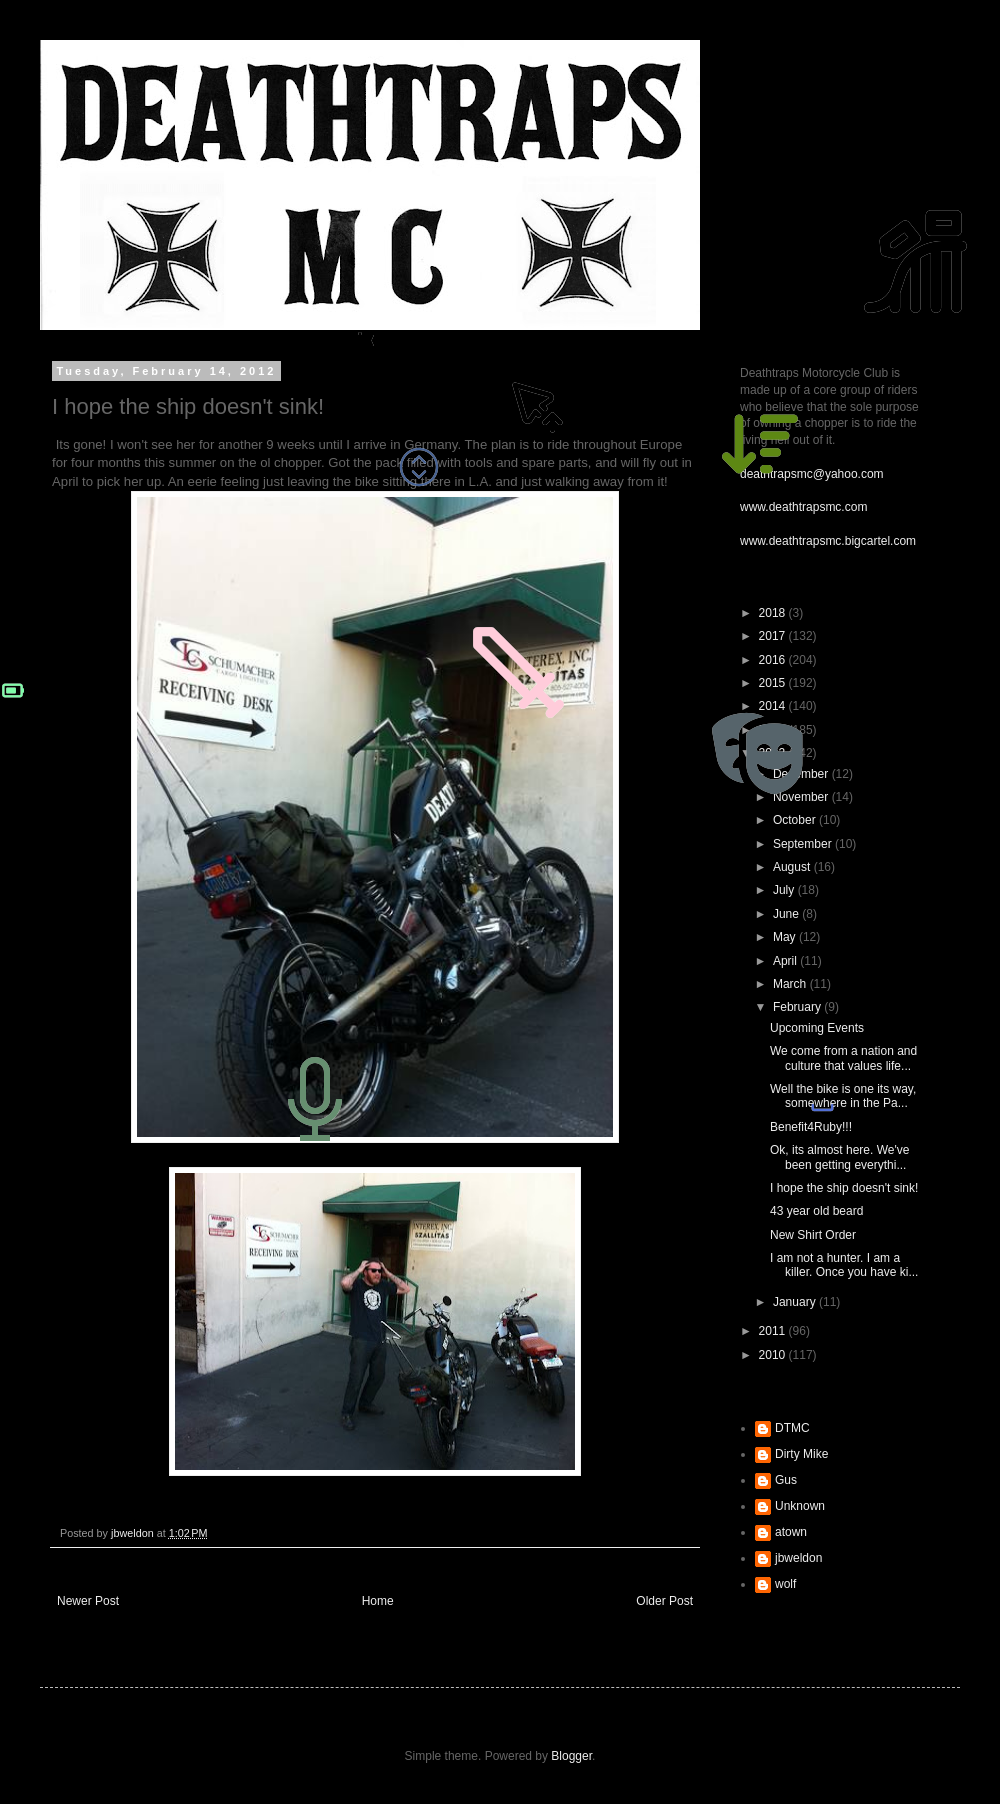  Describe the element at coordinates (12, 690) in the screenshot. I see `indicates battery level at 75%` at that location.